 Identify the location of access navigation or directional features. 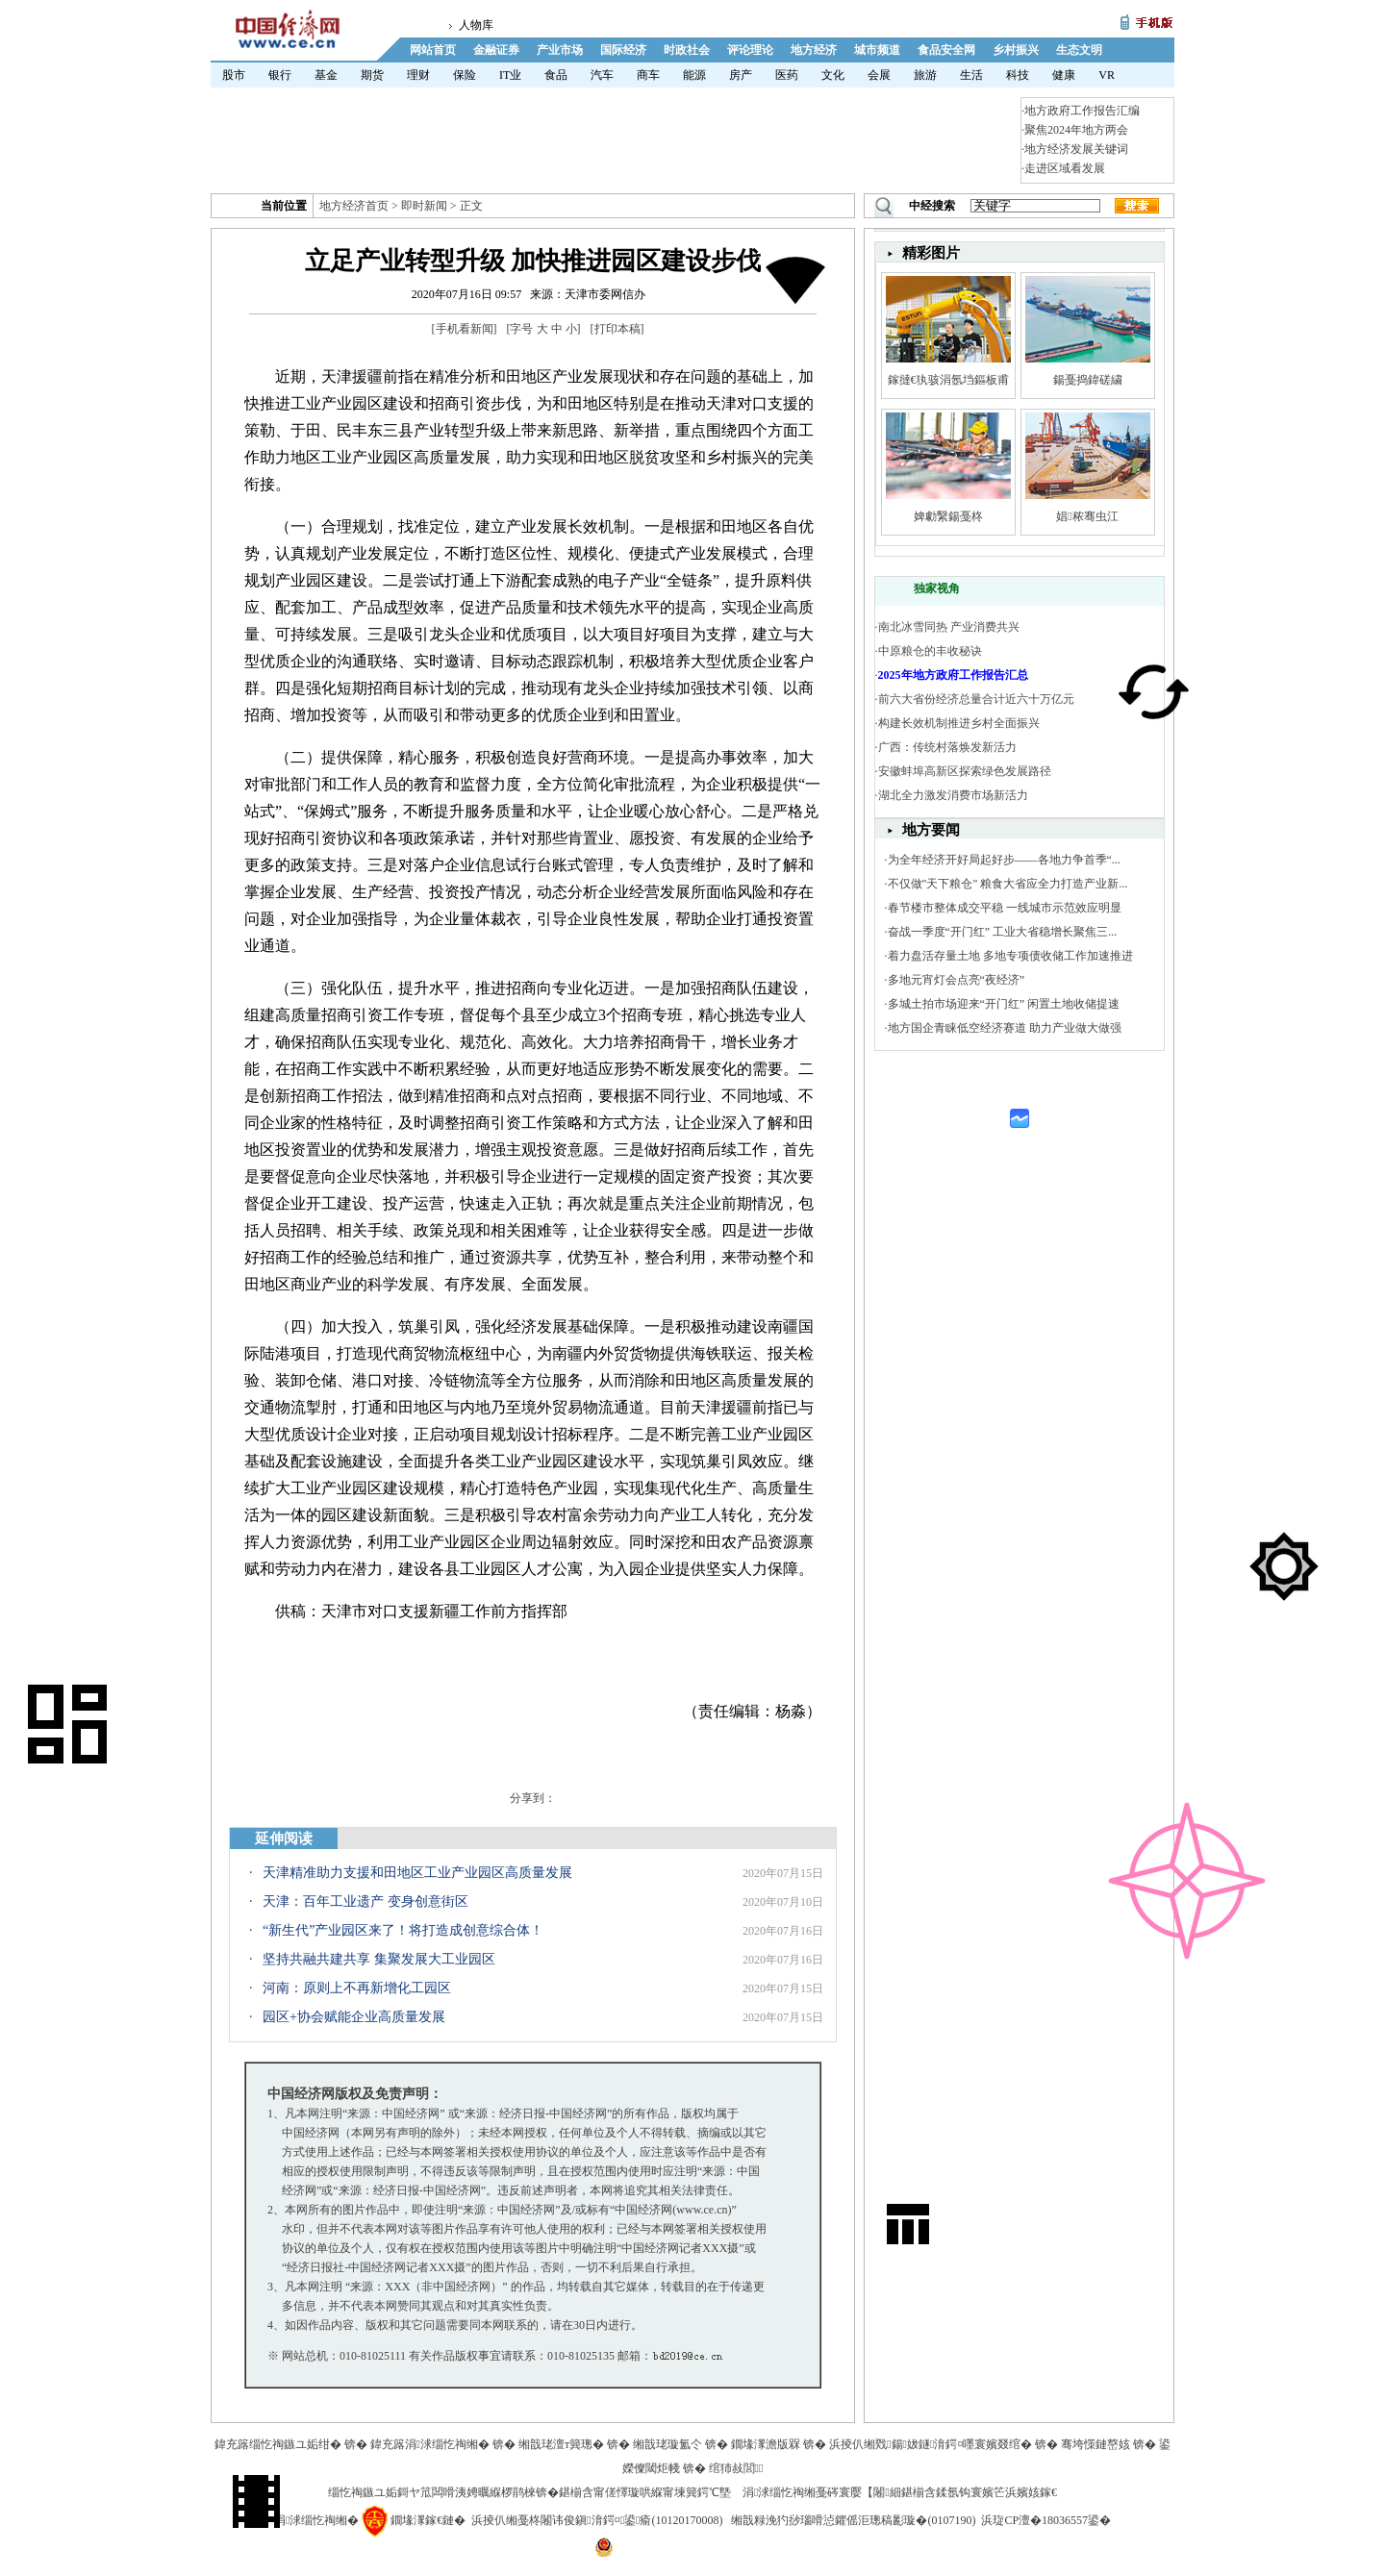
(1187, 1881).